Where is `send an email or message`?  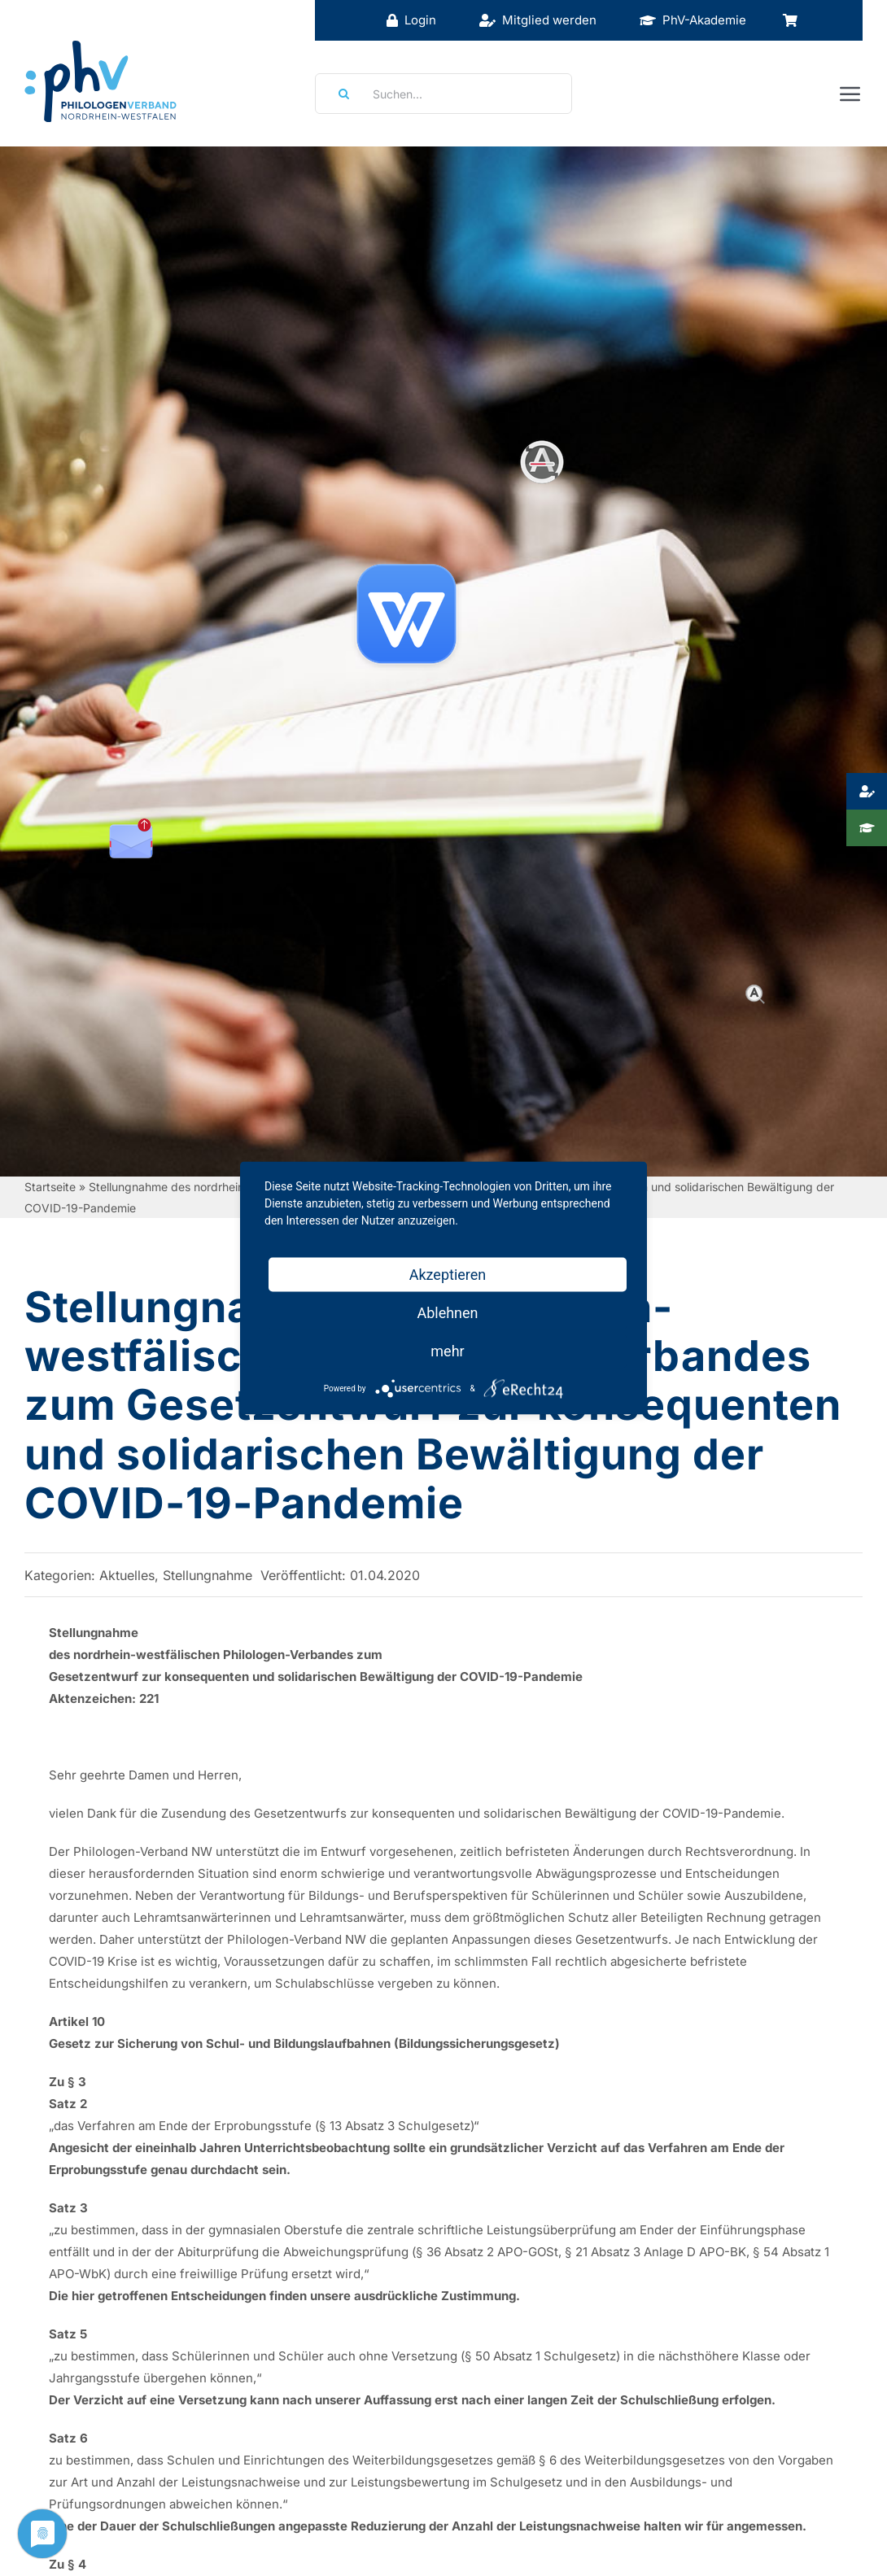
send an email or message is located at coordinates (131, 841).